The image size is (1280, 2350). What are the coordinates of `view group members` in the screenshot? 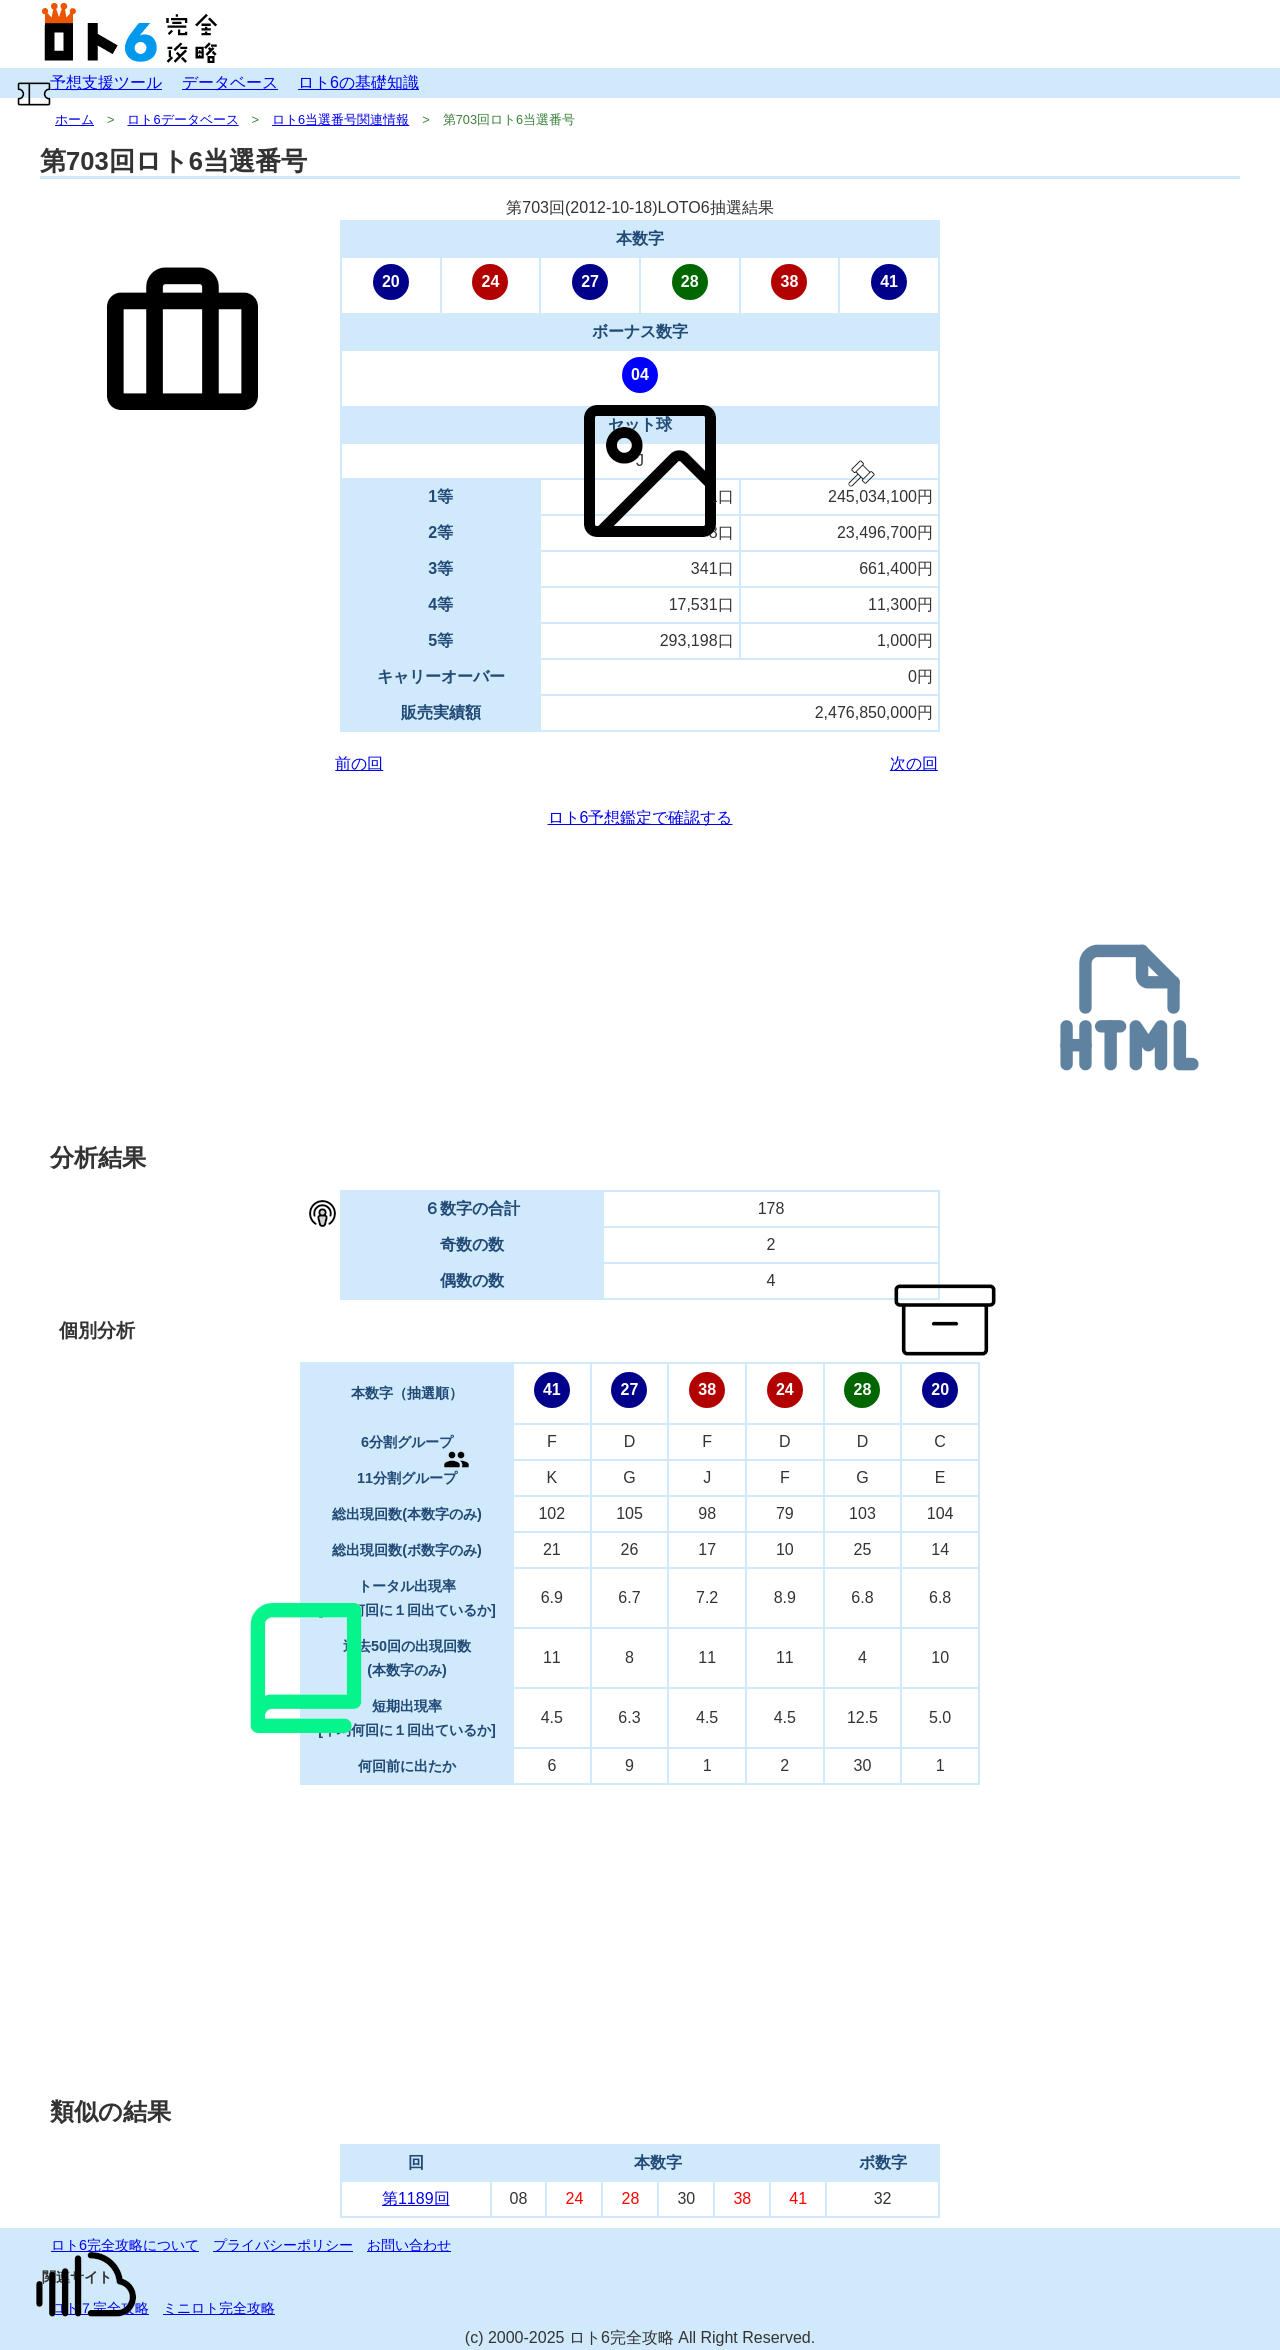 It's located at (456, 1459).